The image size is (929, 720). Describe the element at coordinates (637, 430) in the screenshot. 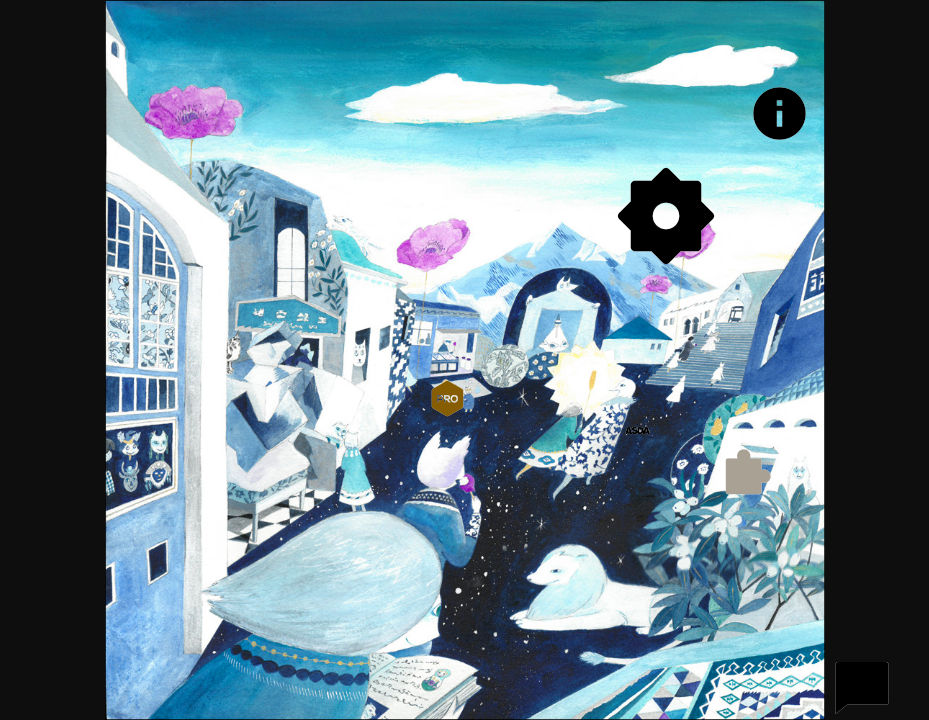

I see `Asda brand logo` at that location.